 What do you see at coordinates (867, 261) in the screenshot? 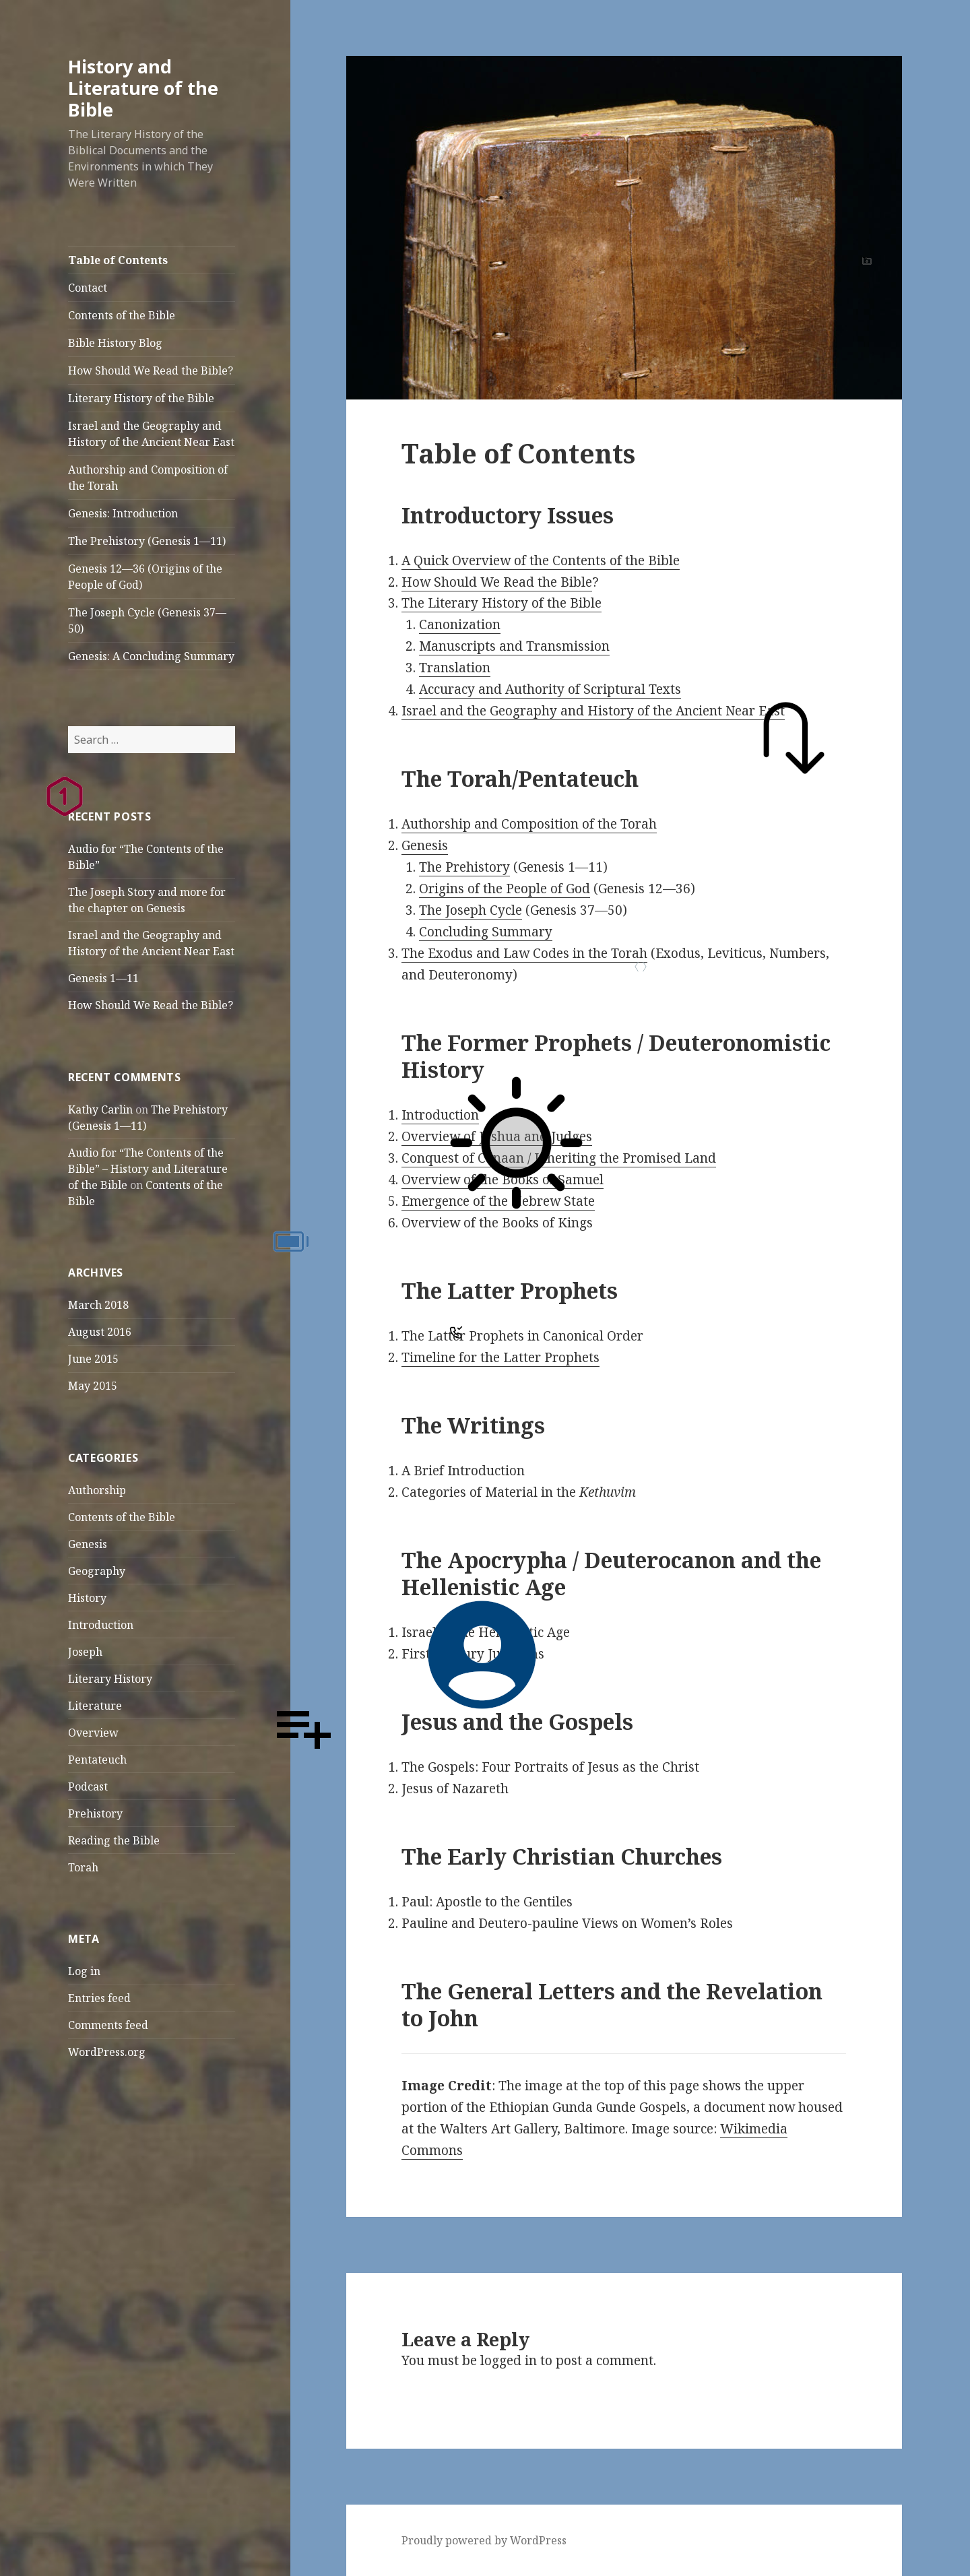
I see `create a new folder` at bounding box center [867, 261].